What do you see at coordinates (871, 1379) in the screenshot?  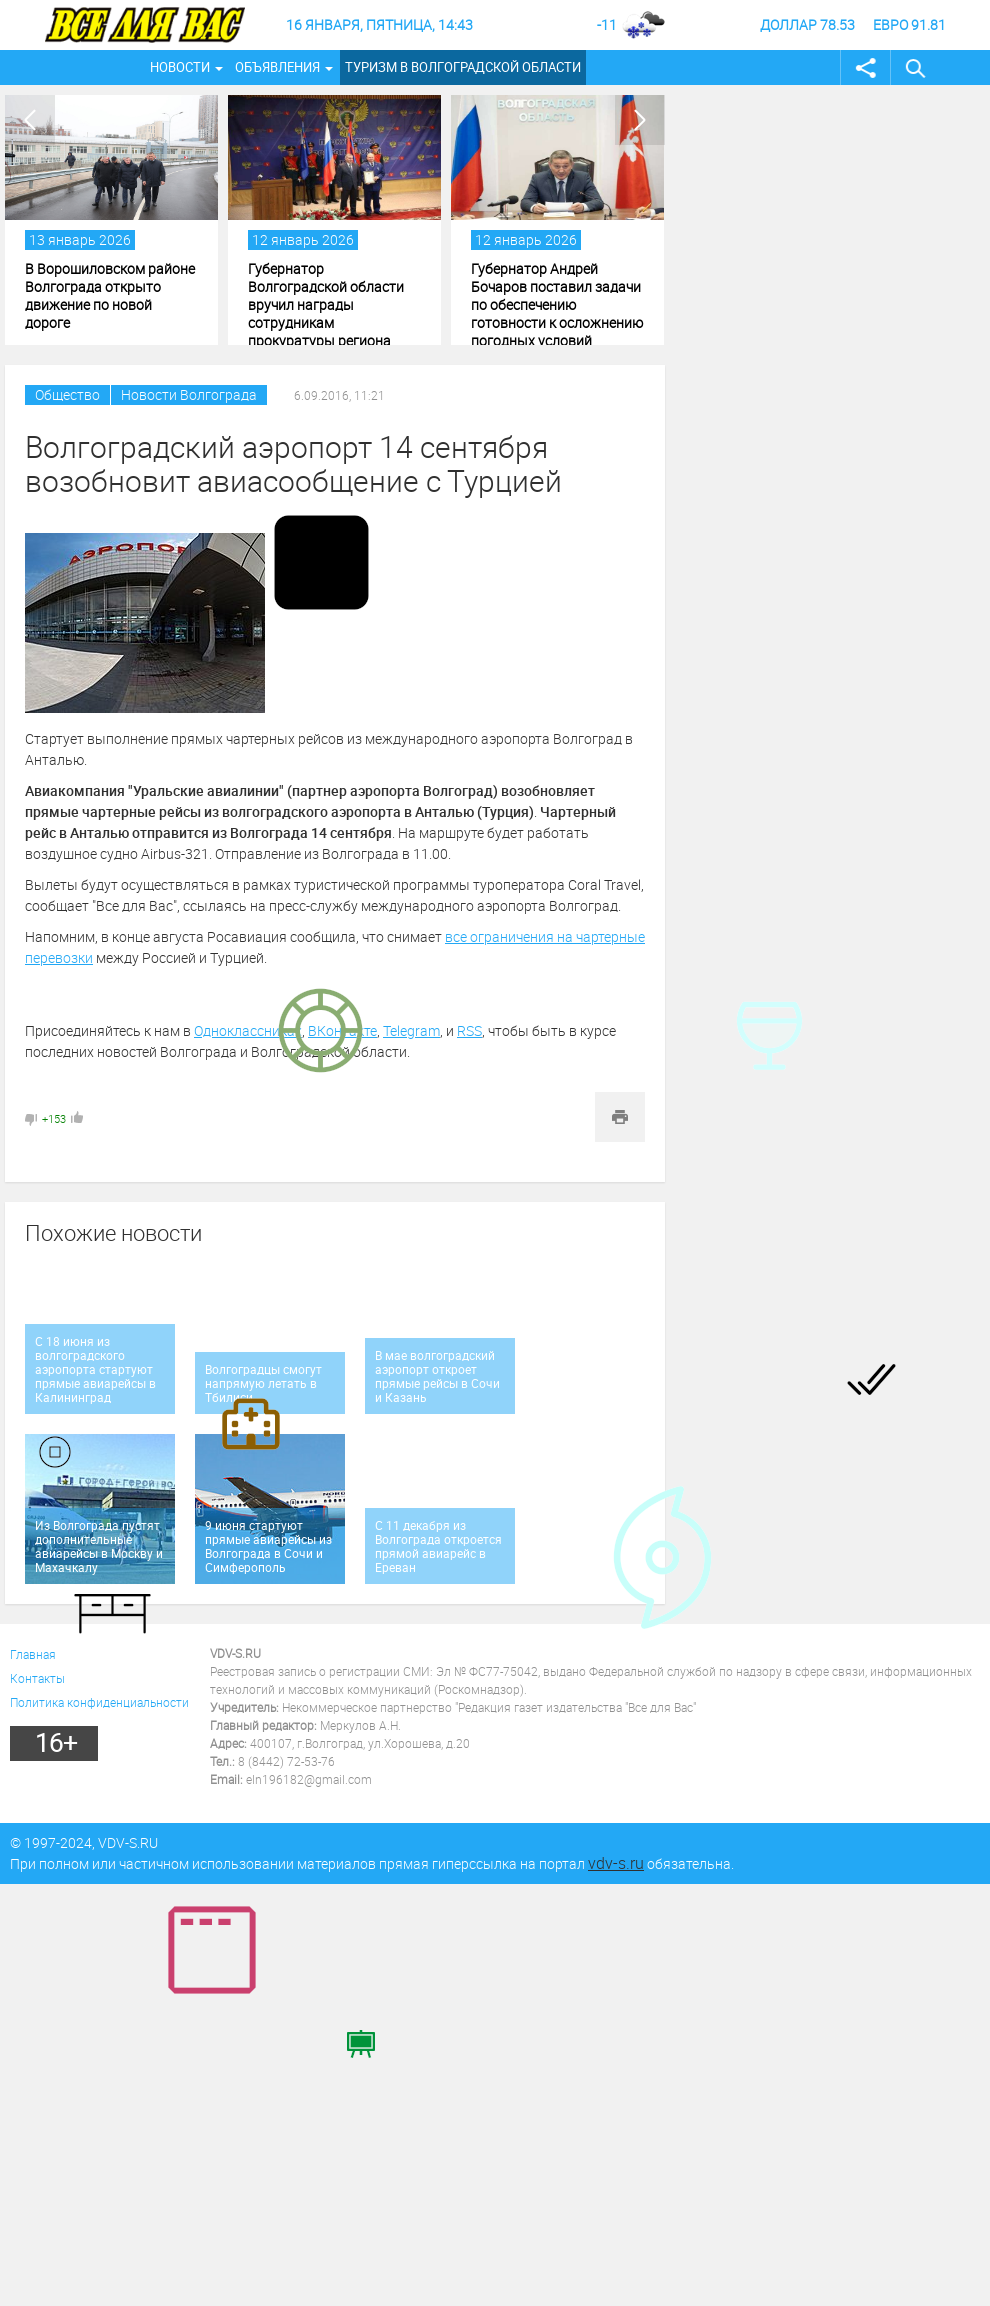 I see `indicates all tasks or items are complete` at bounding box center [871, 1379].